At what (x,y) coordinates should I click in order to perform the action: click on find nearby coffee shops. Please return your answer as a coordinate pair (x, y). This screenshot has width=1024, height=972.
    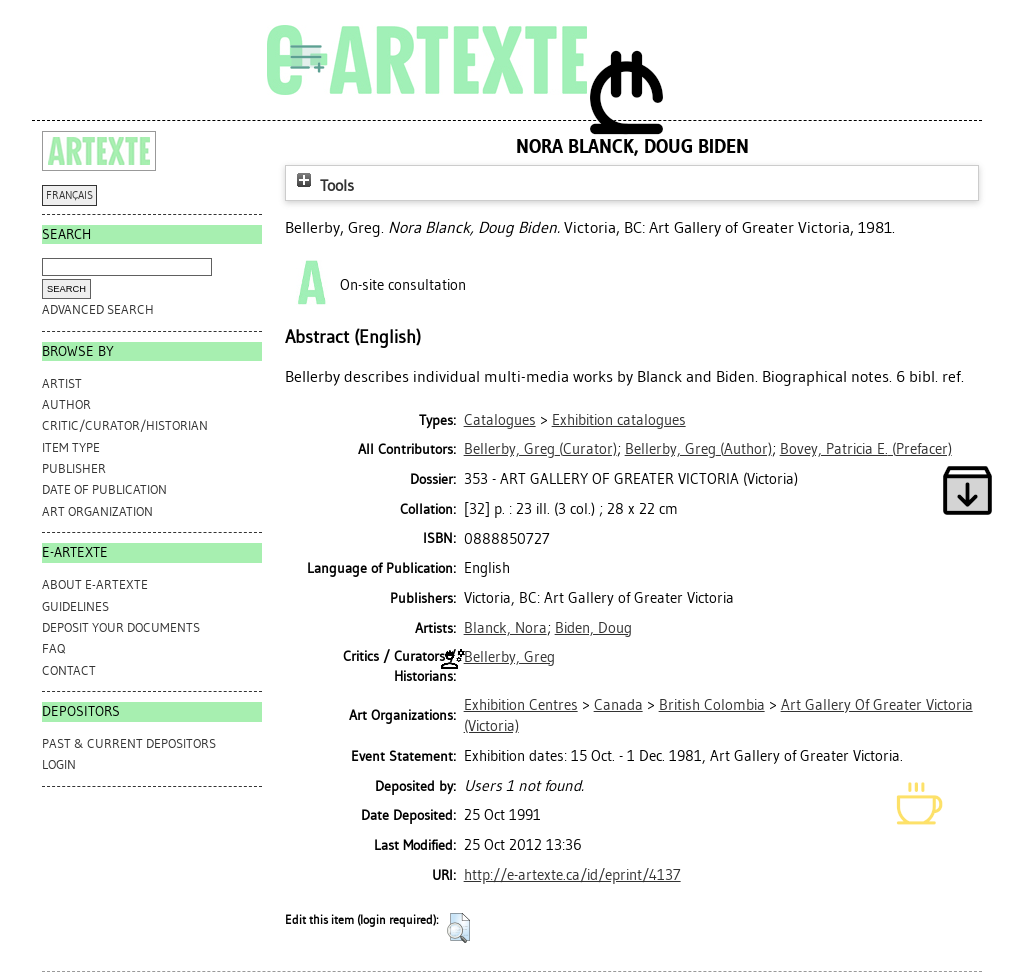
    Looking at the image, I should click on (918, 805).